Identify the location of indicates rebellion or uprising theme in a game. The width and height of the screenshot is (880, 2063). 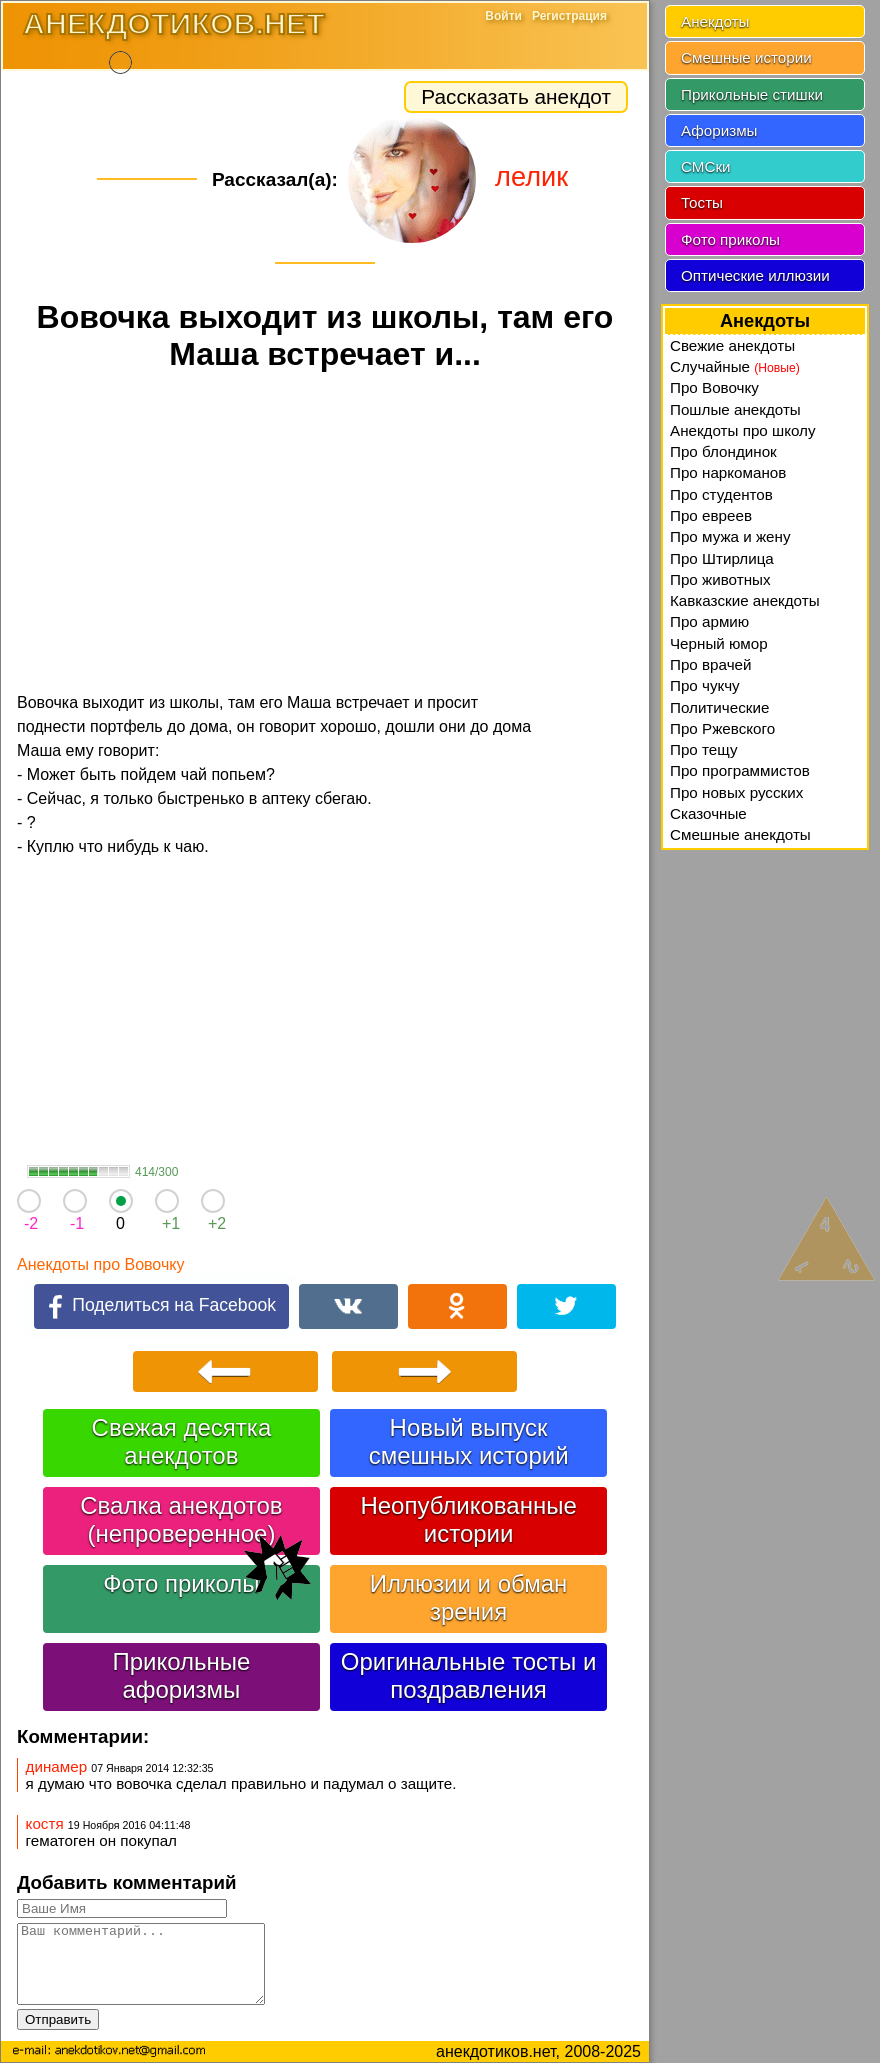
(277, 1567).